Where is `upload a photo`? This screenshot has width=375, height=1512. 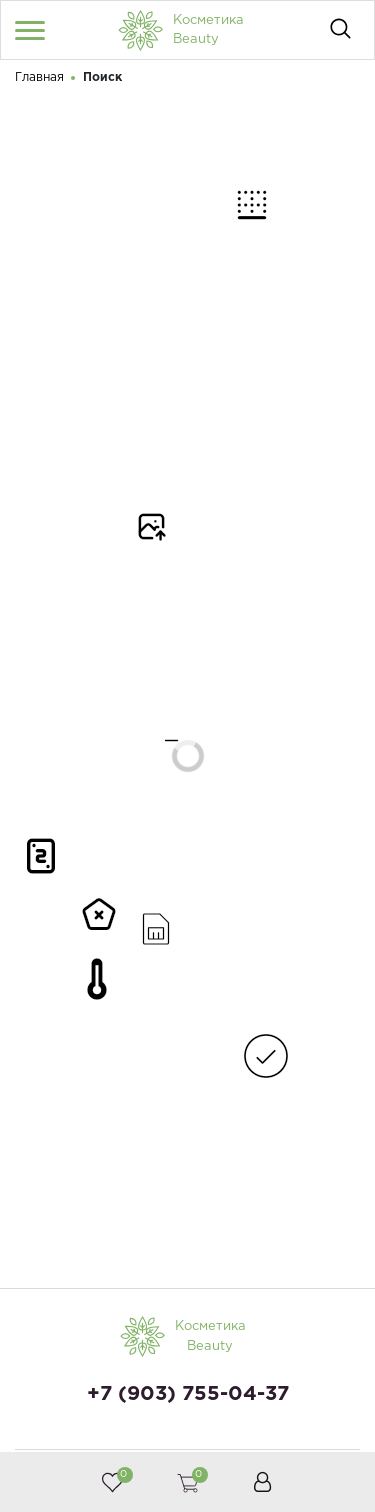 upload a photo is located at coordinates (151, 526).